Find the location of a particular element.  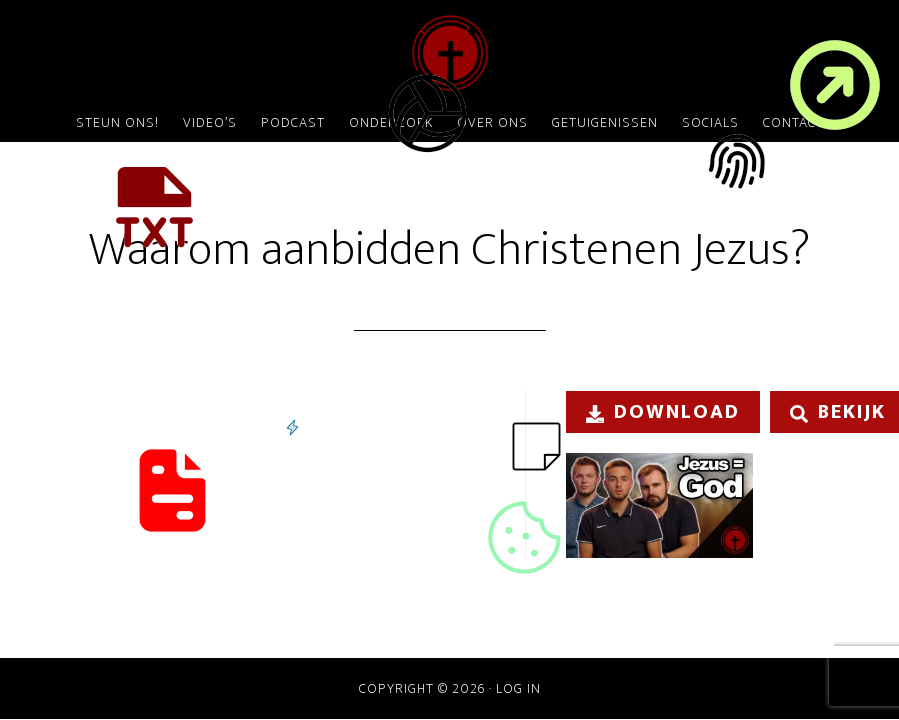

open a plain text file is located at coordinates (154, 210).